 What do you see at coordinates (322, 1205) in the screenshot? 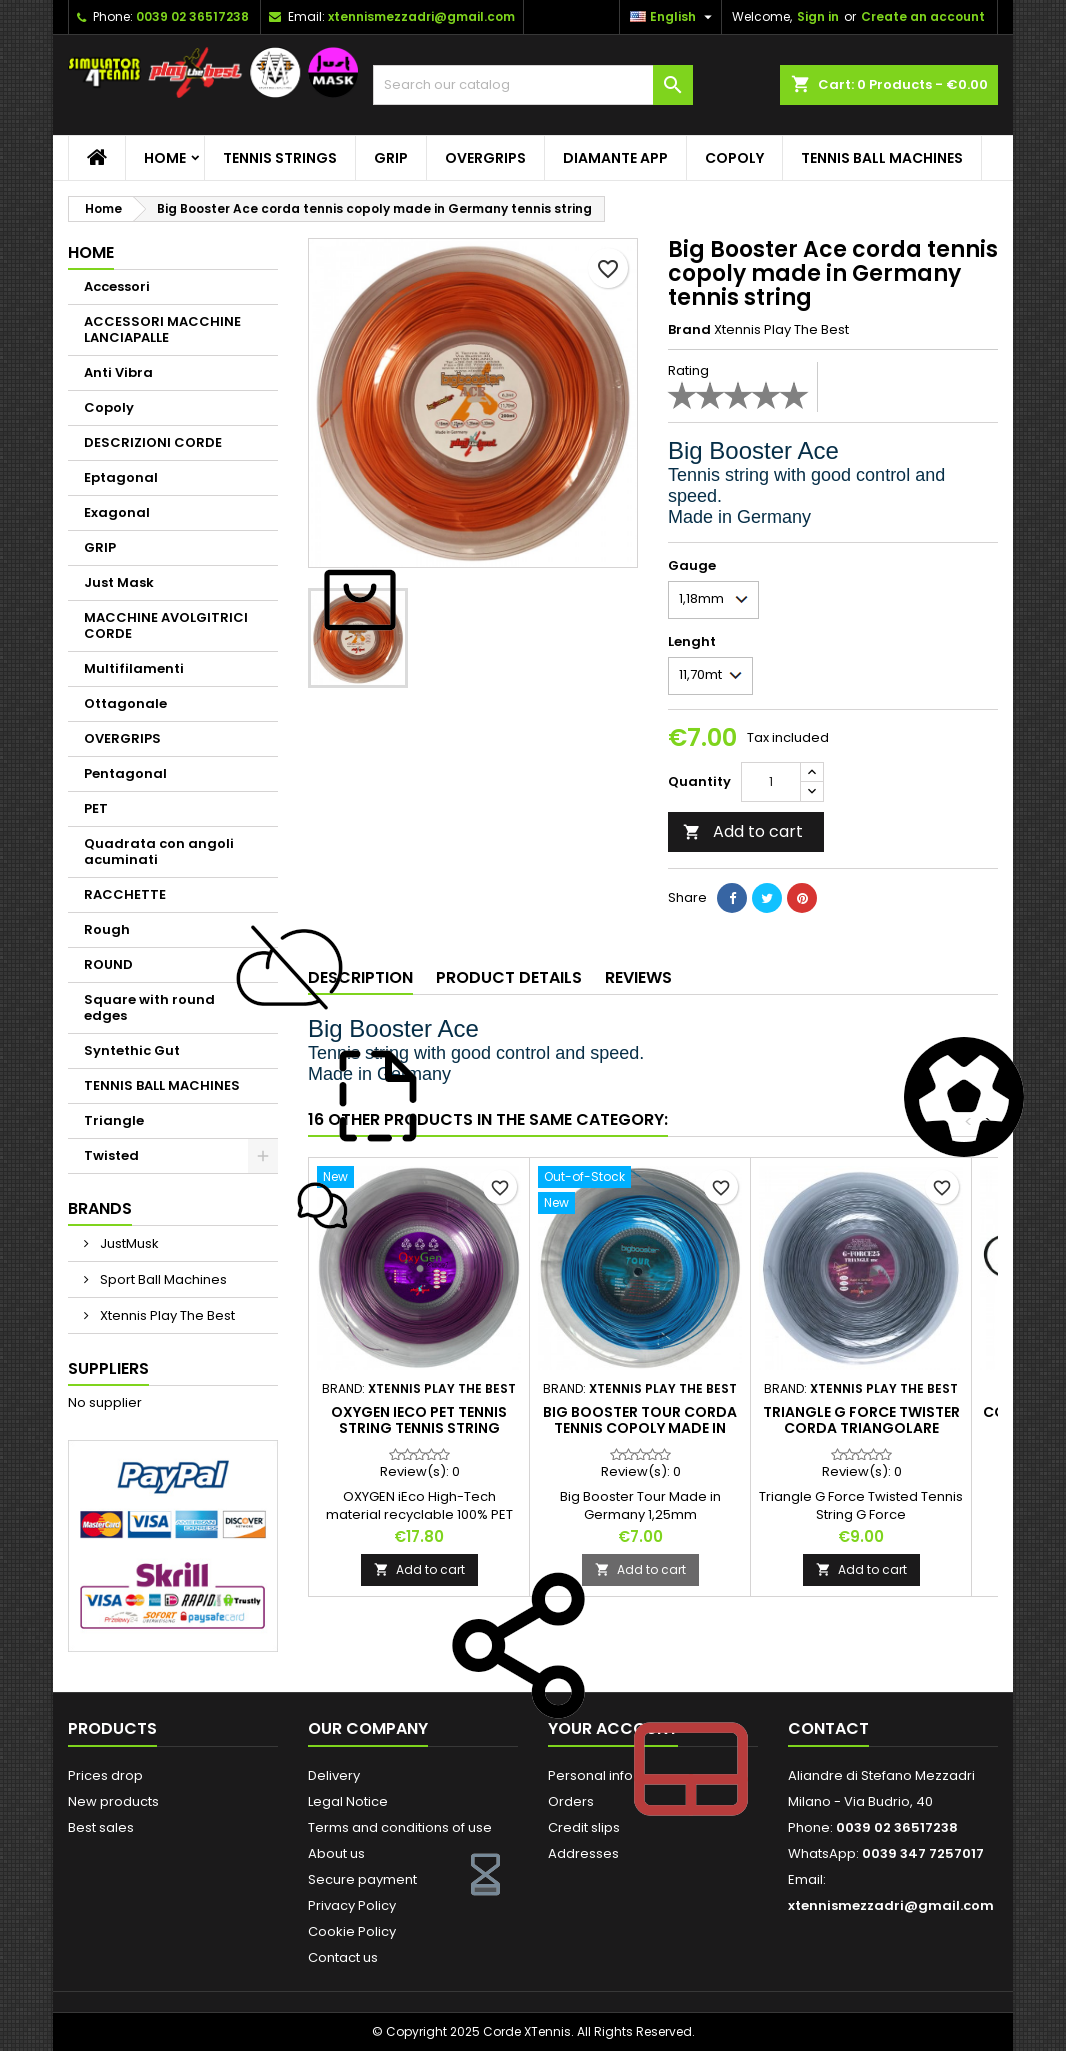
I see `open your conversations` at bounding box center [322, 1205].